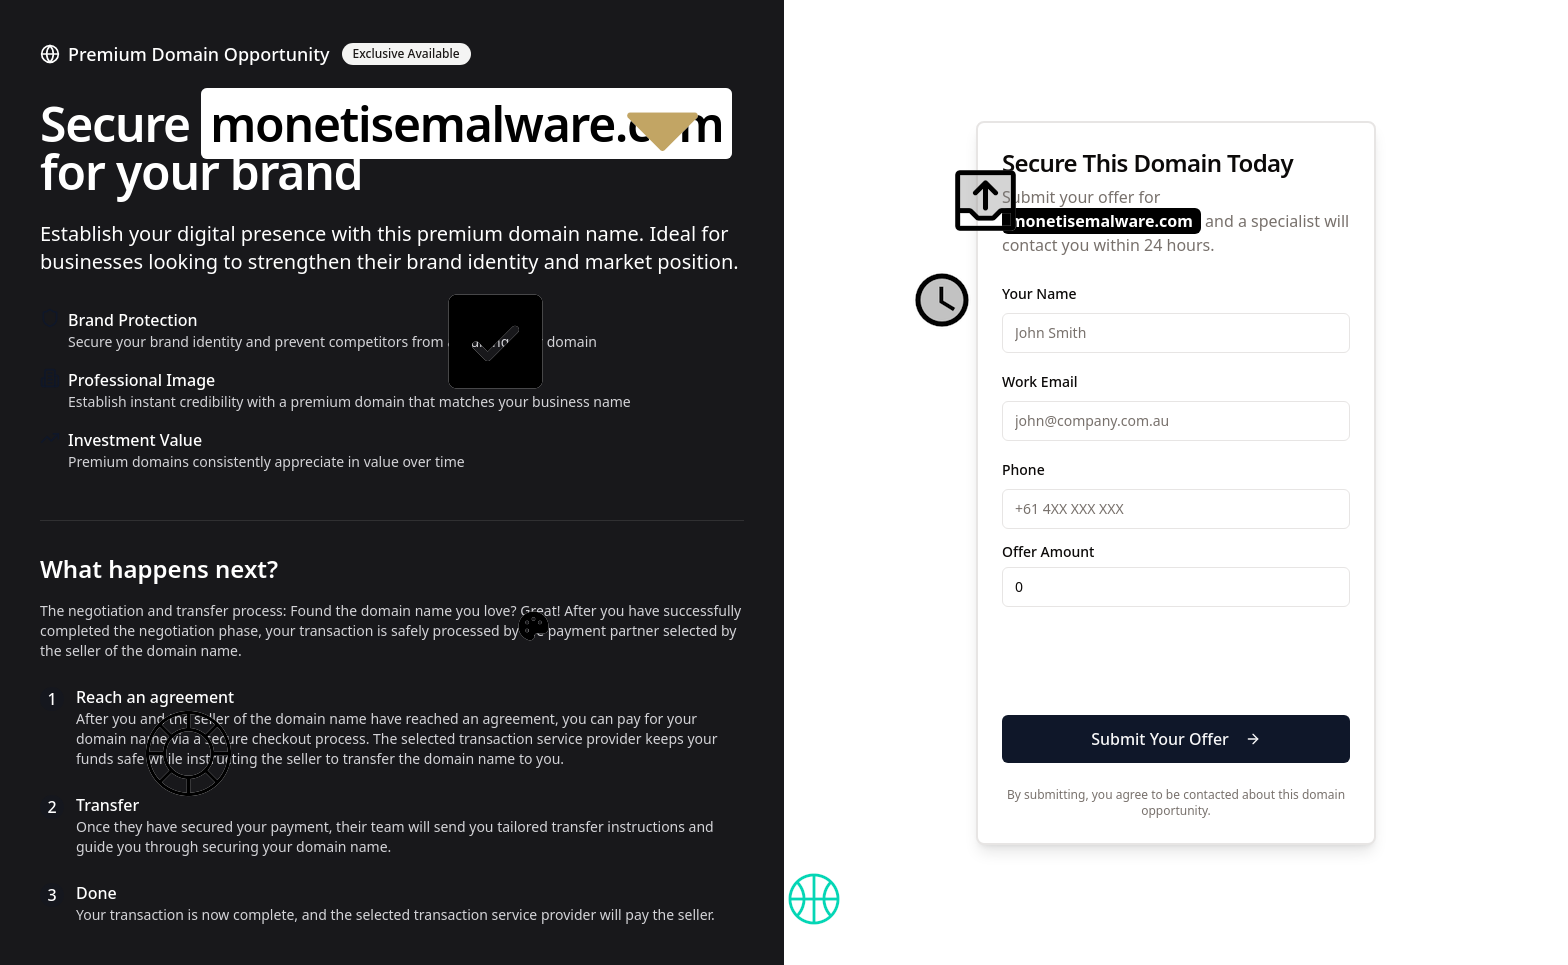  Describe the element at coordinates (814, 899) in the screenshot. I see `access sports or basketball-related content` at that location.